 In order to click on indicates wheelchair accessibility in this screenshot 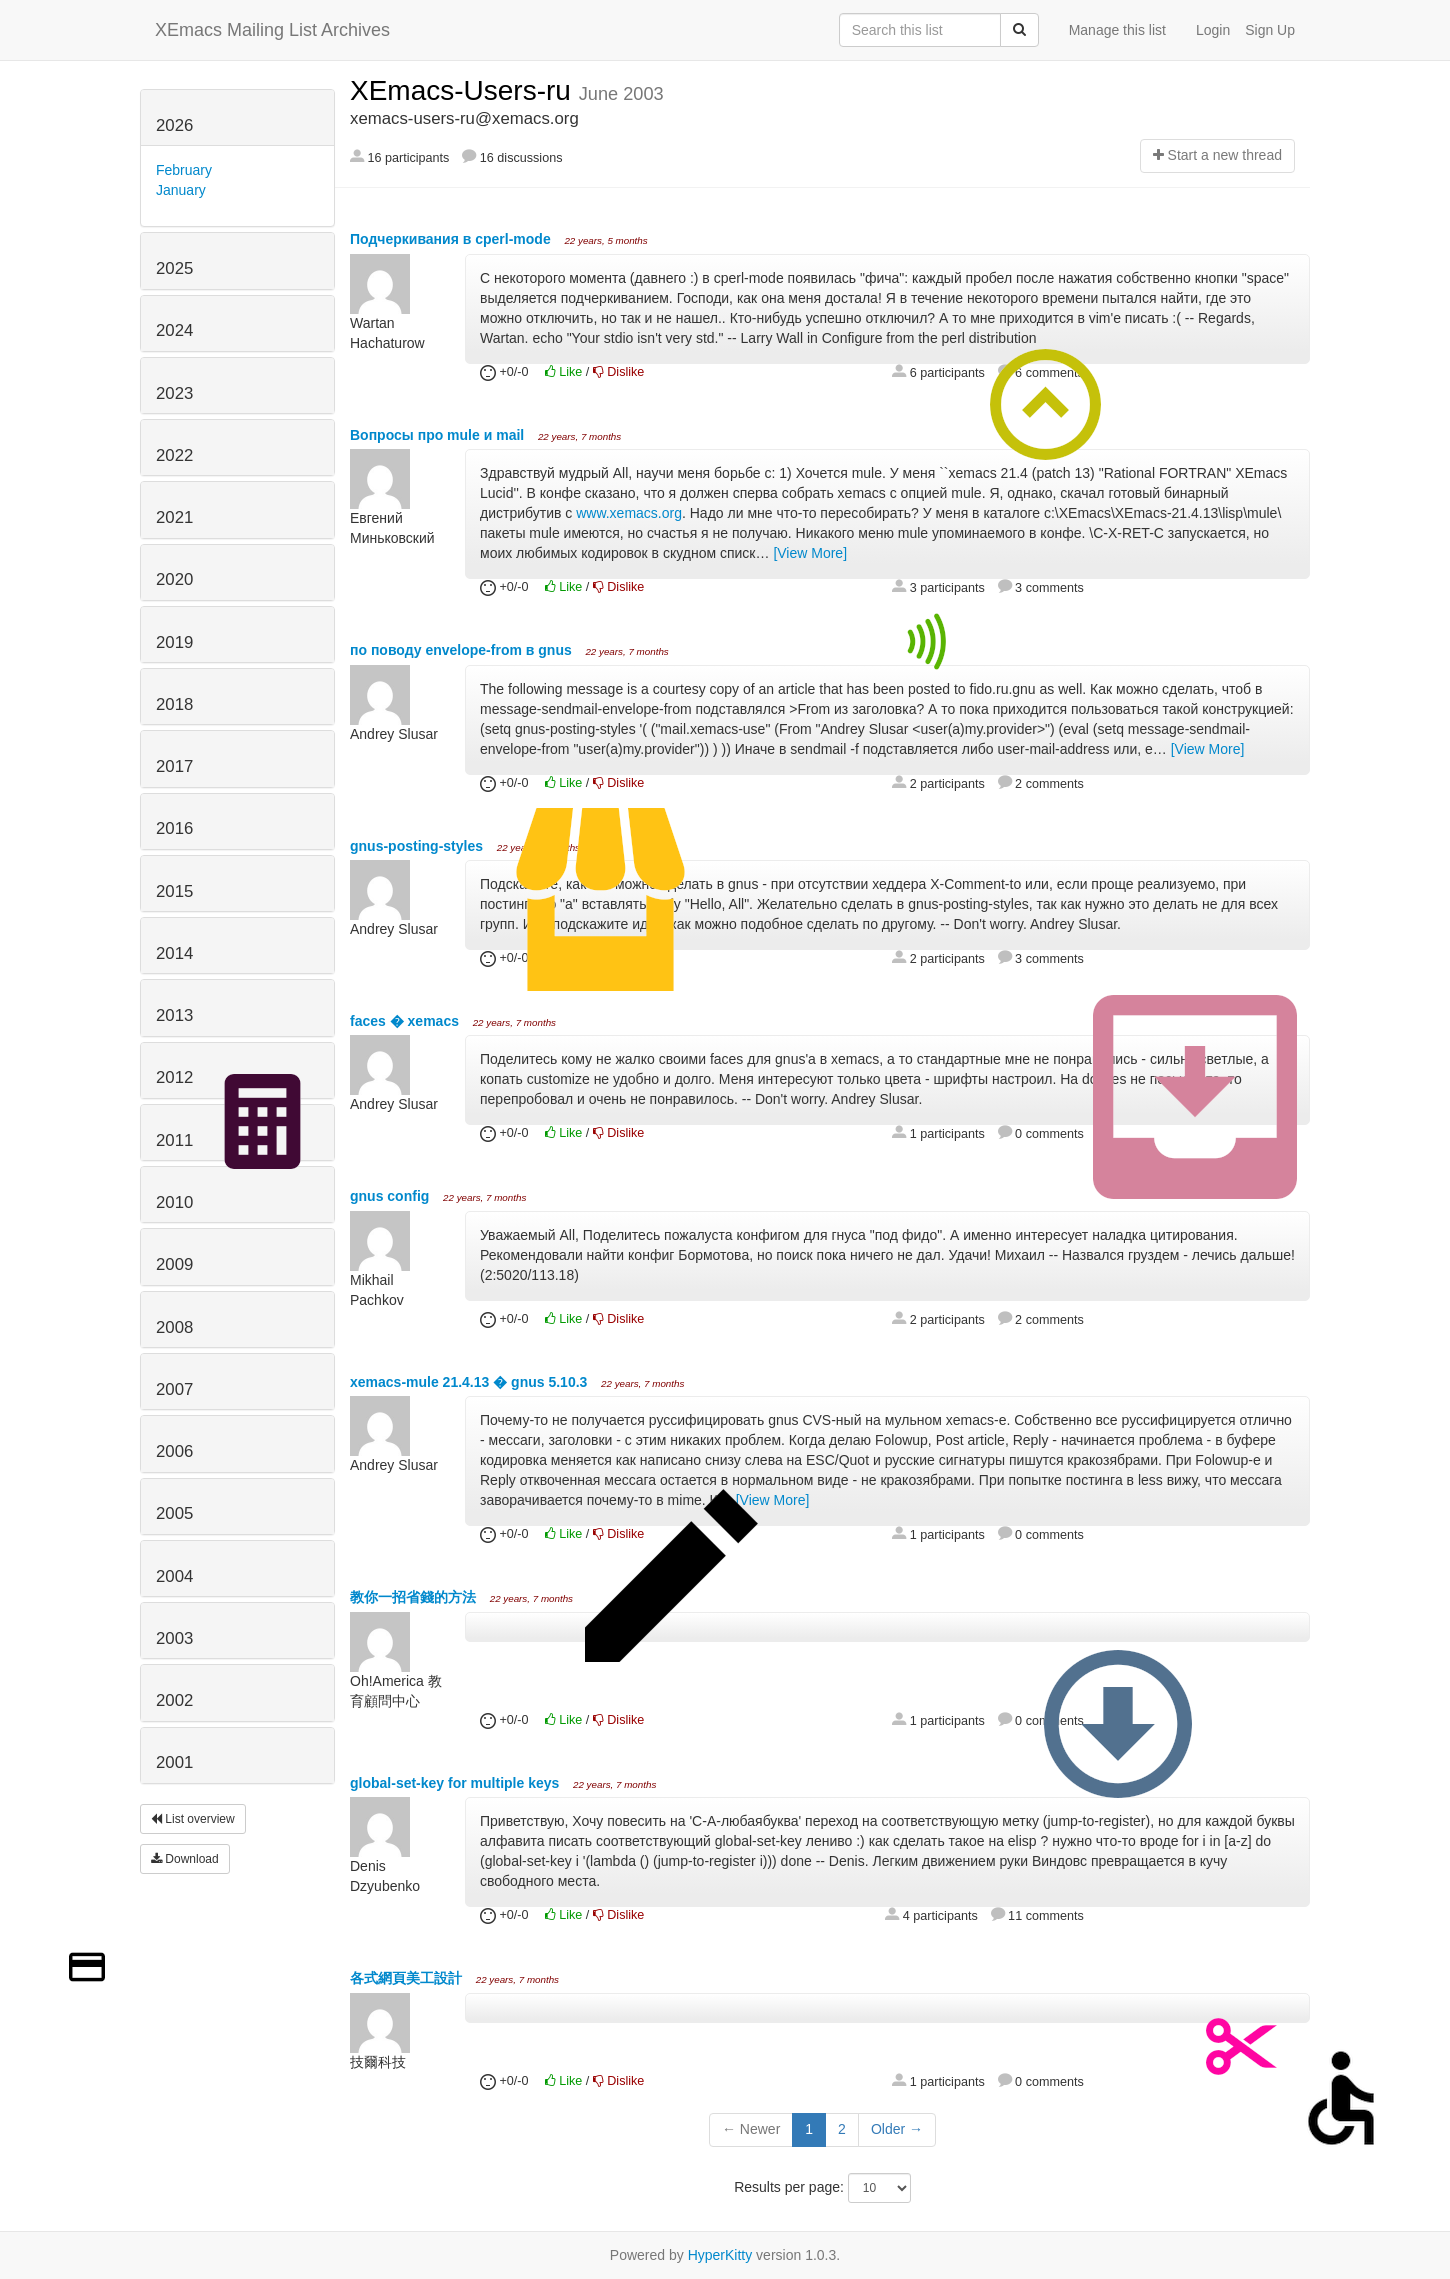, I will do `click(1341, 2098)`.